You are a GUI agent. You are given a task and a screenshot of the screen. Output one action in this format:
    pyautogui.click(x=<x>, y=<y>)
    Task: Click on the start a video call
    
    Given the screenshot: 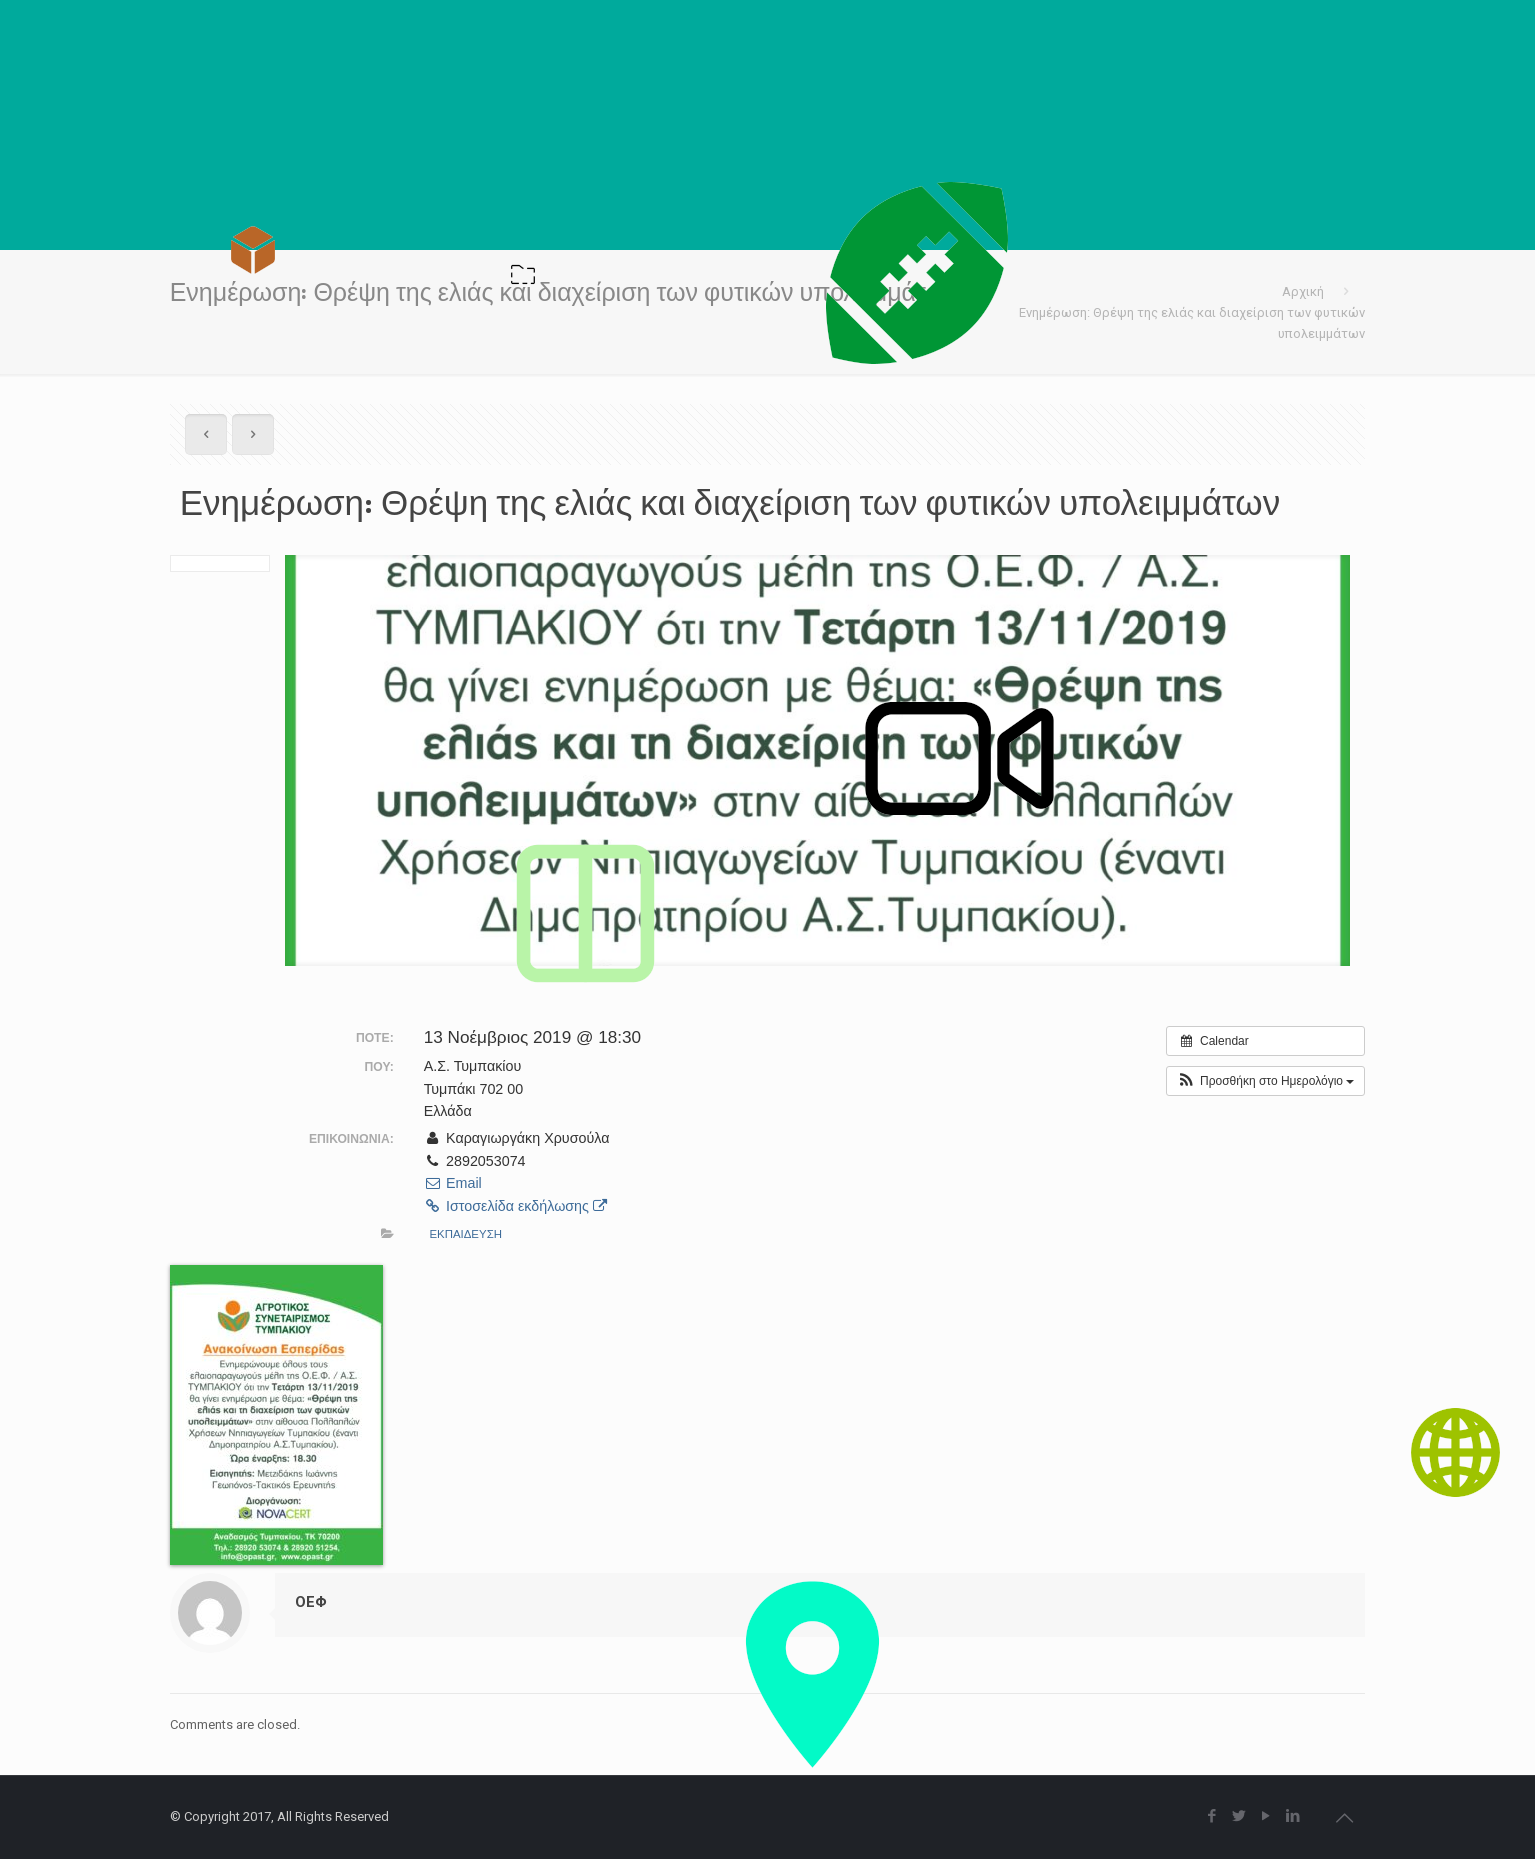 What is the action you would take?
    pyautogui.click(x=959, y=758)
    